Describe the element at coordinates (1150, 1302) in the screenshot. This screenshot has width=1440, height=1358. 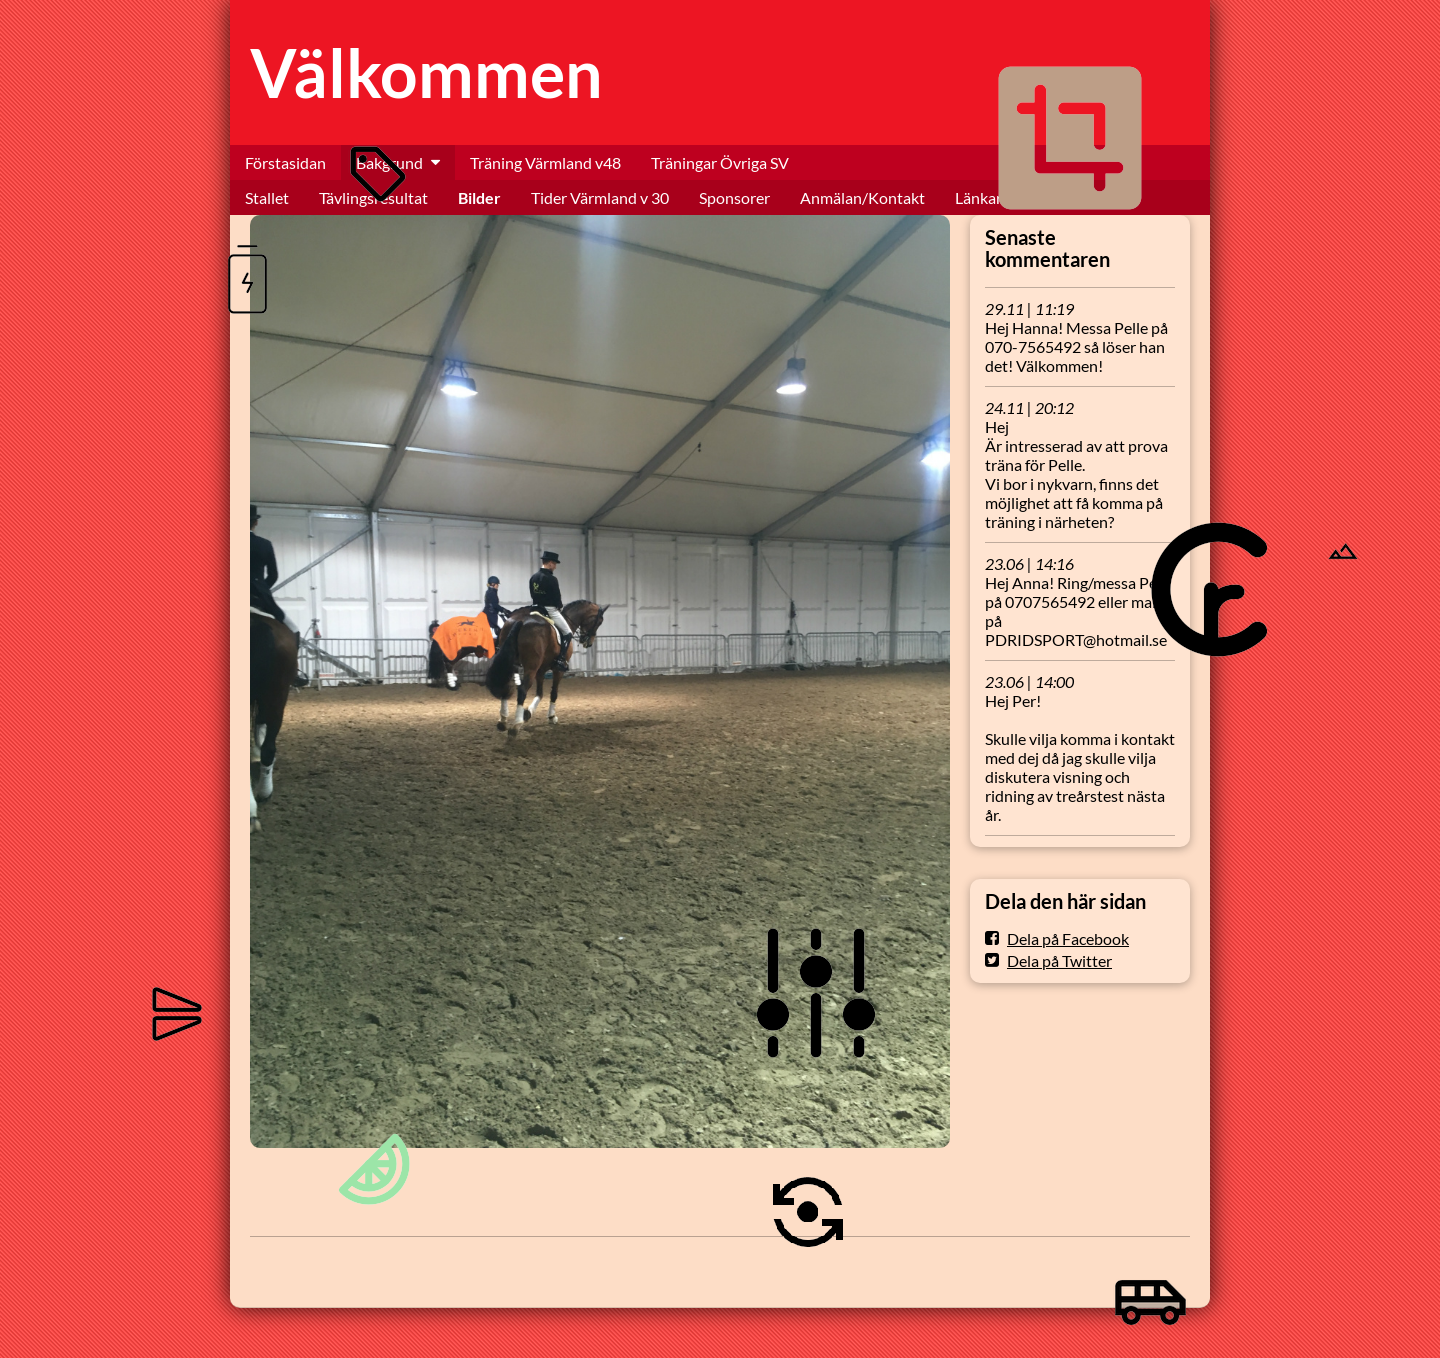
I see `access airport shuttle services` at that location.